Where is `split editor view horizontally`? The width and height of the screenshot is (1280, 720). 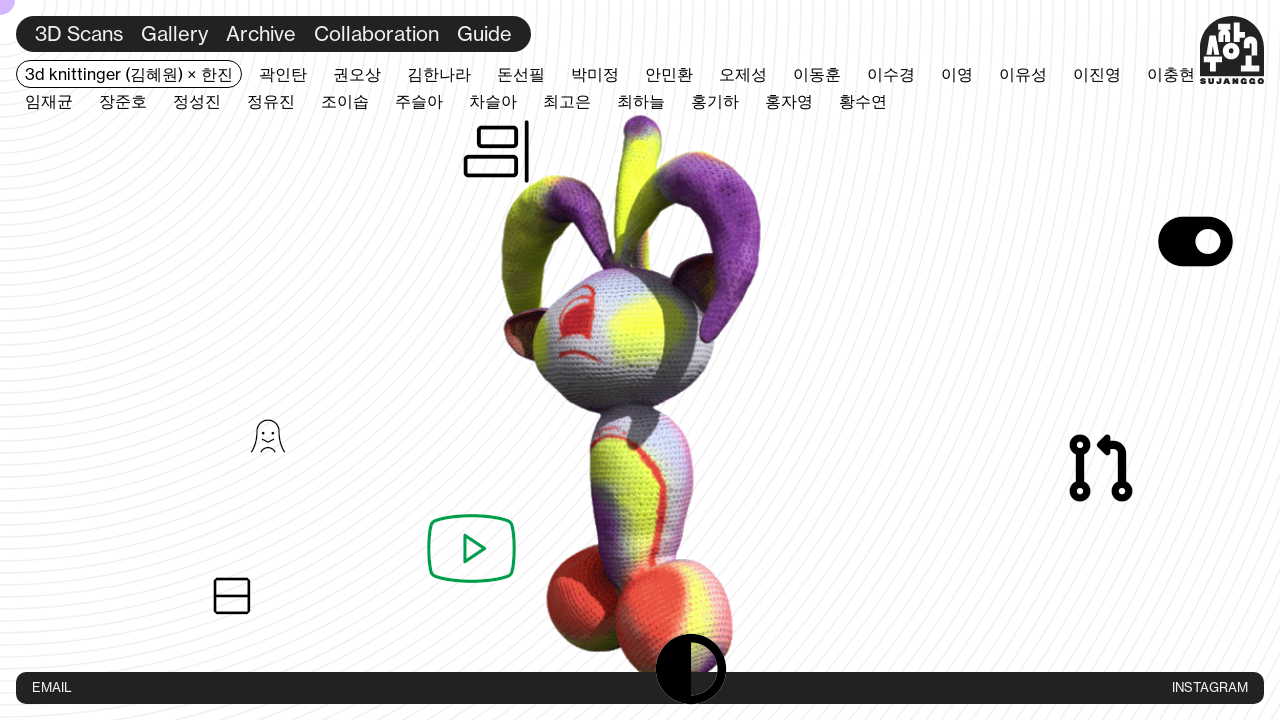 split editor view horizontally is located at coordinates (230, 594).